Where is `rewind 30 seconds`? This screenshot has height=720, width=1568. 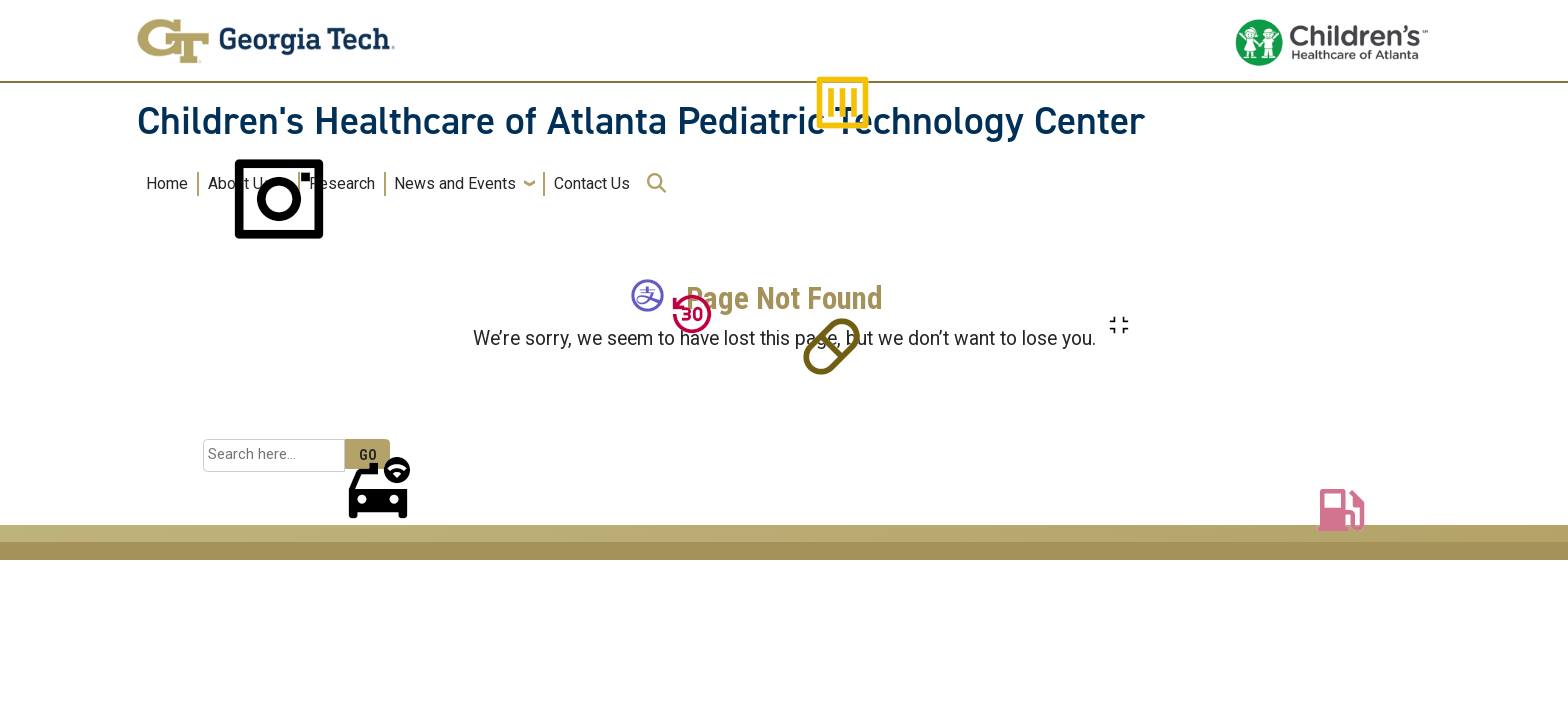
rewind 30 seconds is located at coordinates (692, 314).